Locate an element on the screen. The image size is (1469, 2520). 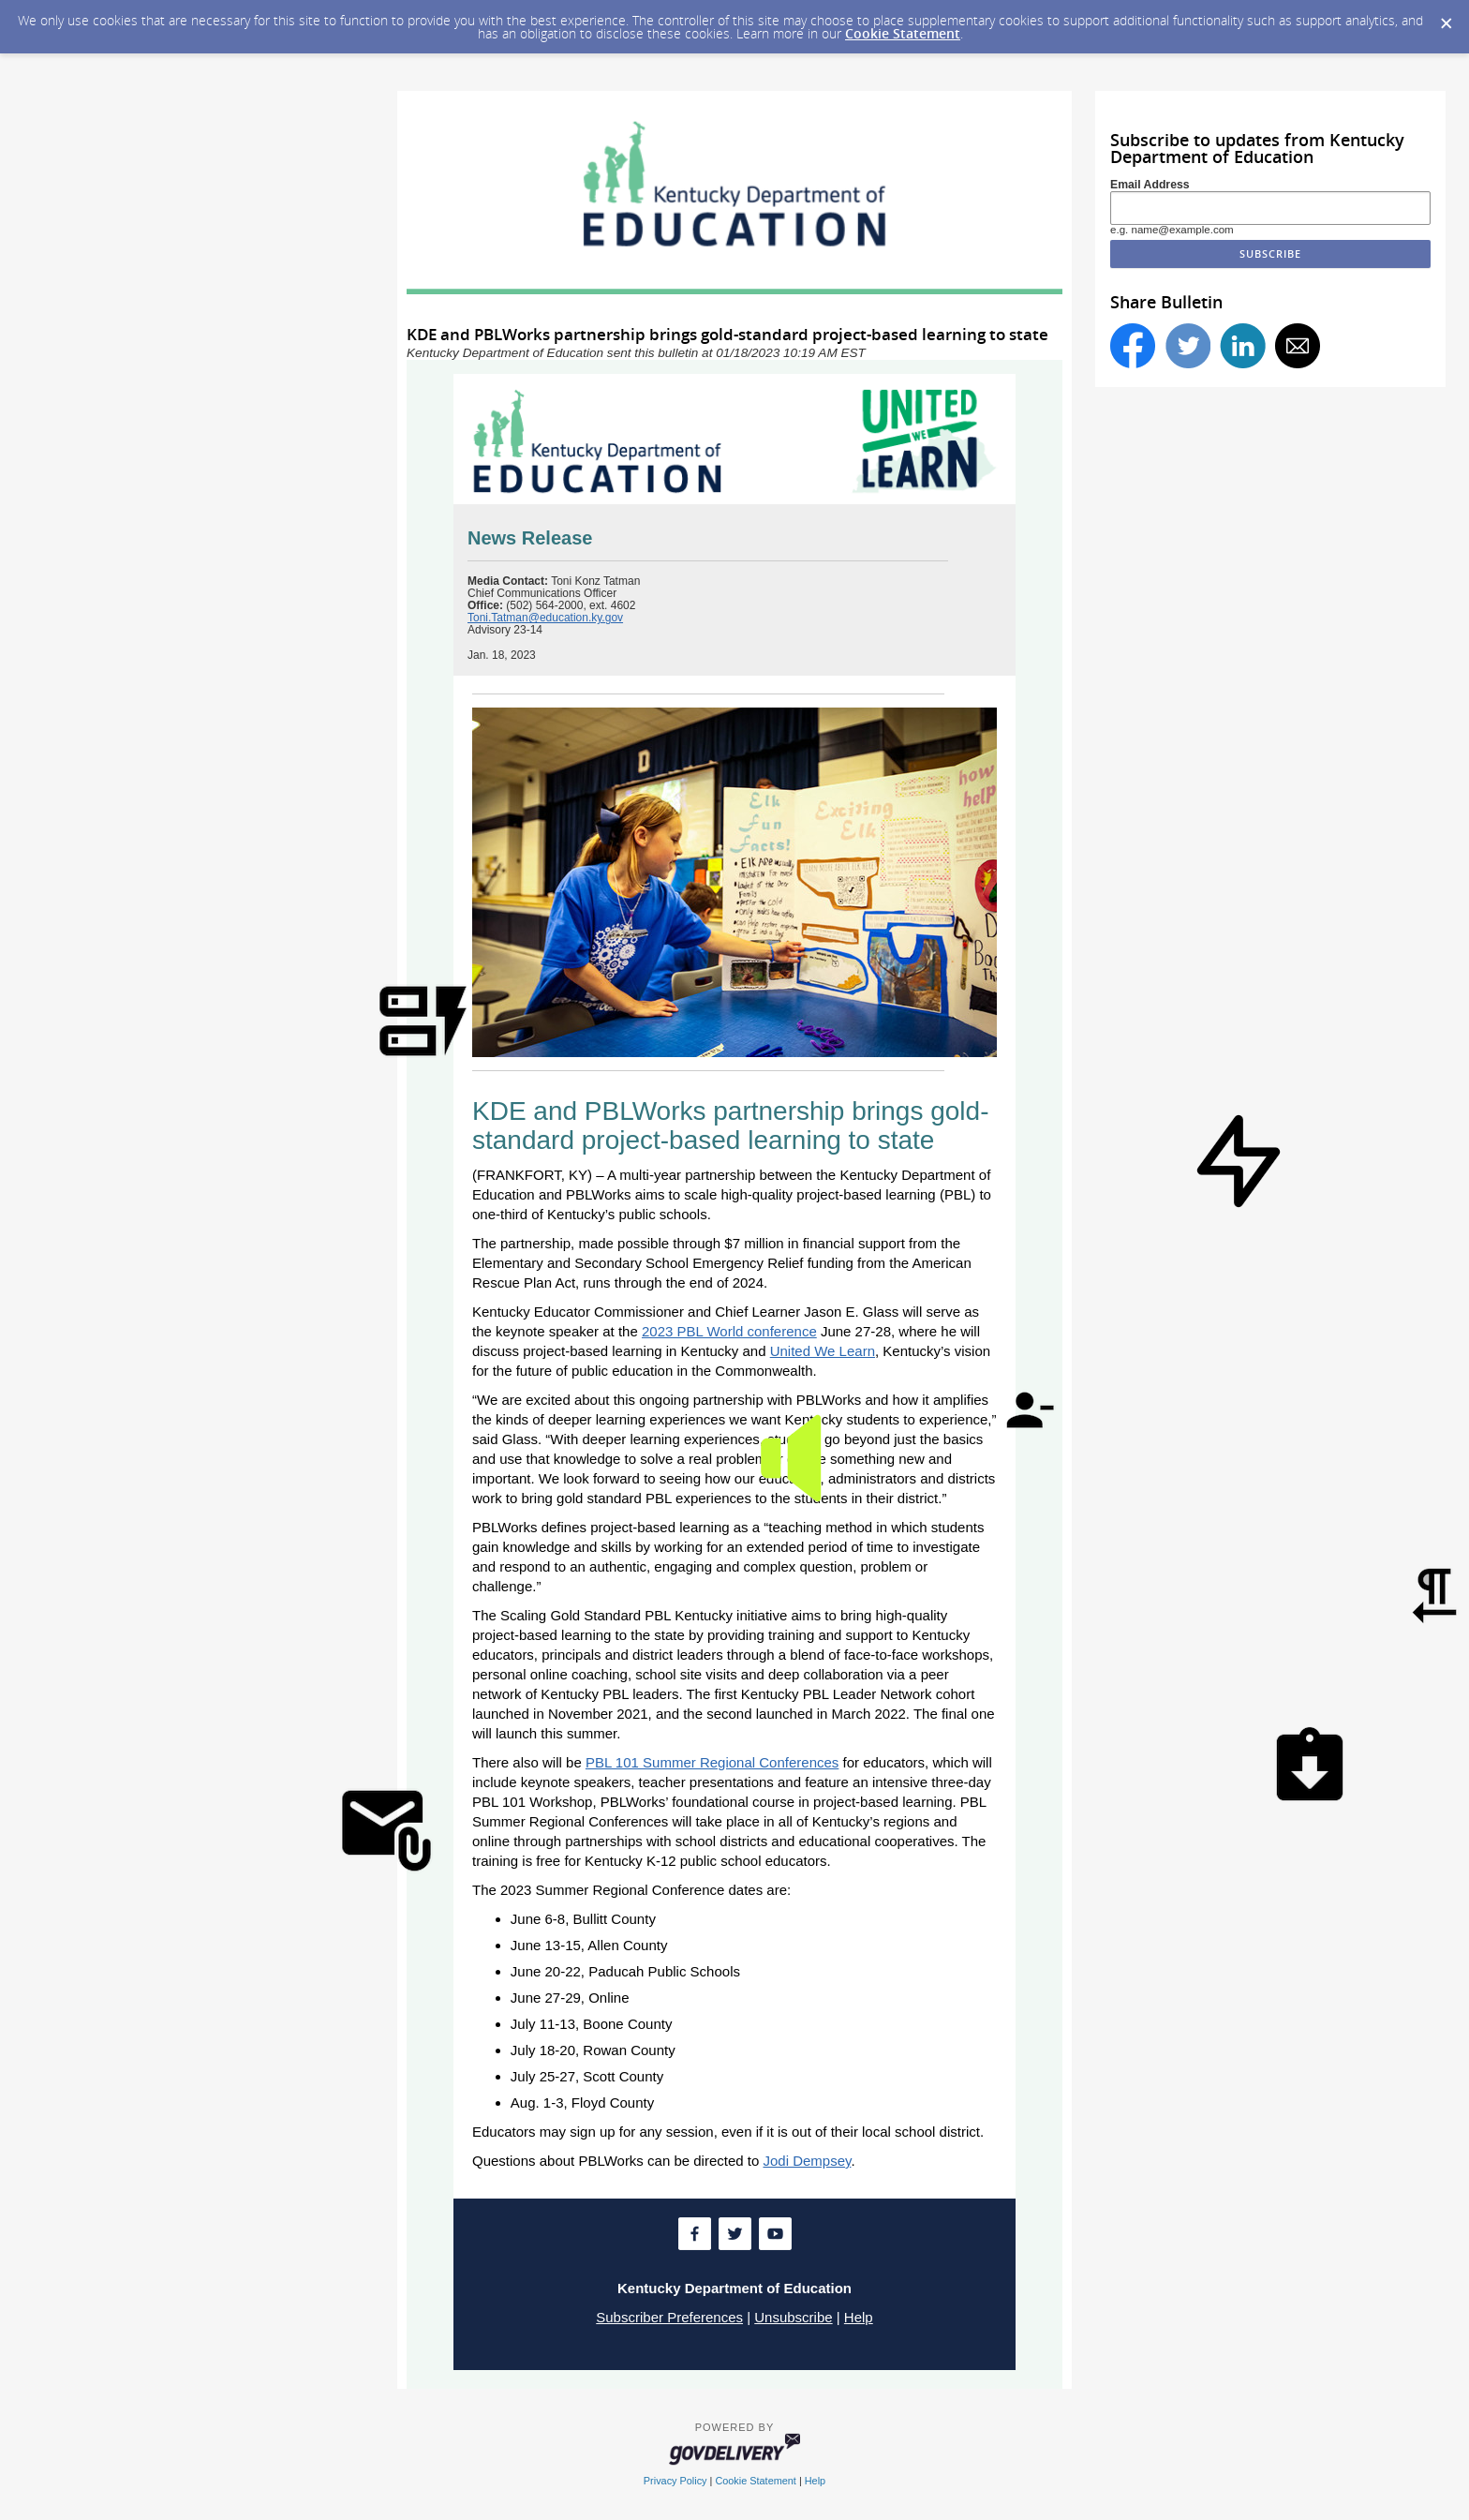
supabase logo - open source database platform is located at coordinates (1239, 1161).